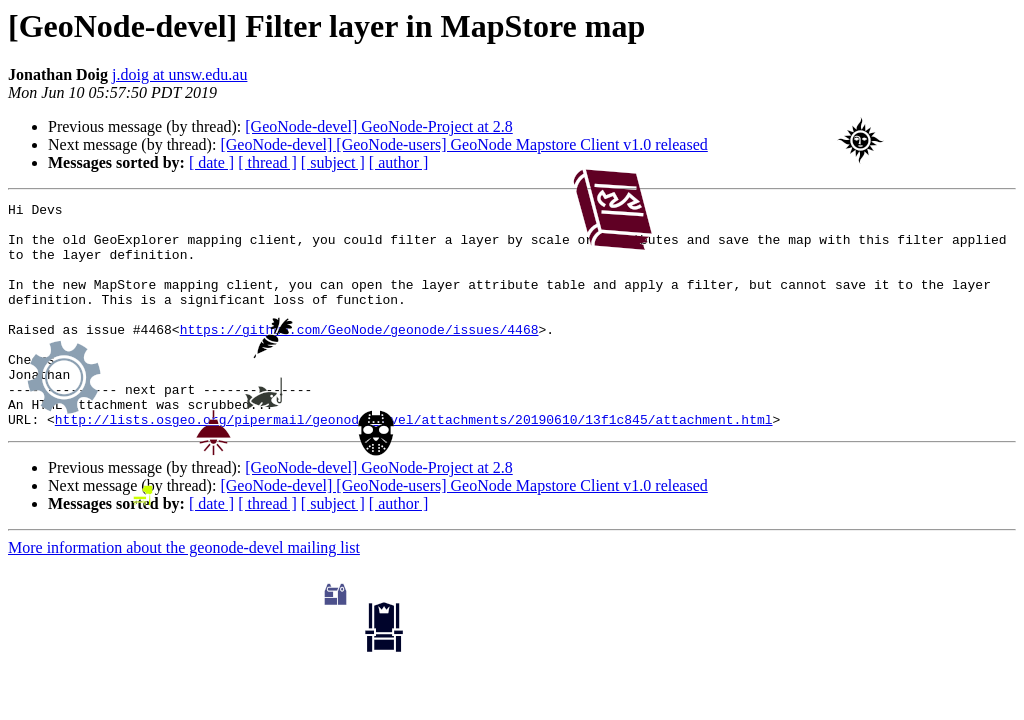  What do you see at coordinates (860, 140) in the screenshot?
I see `decorative sun emblem for fantasy or medieval-themed game interface` at bounding box center [860, 140].